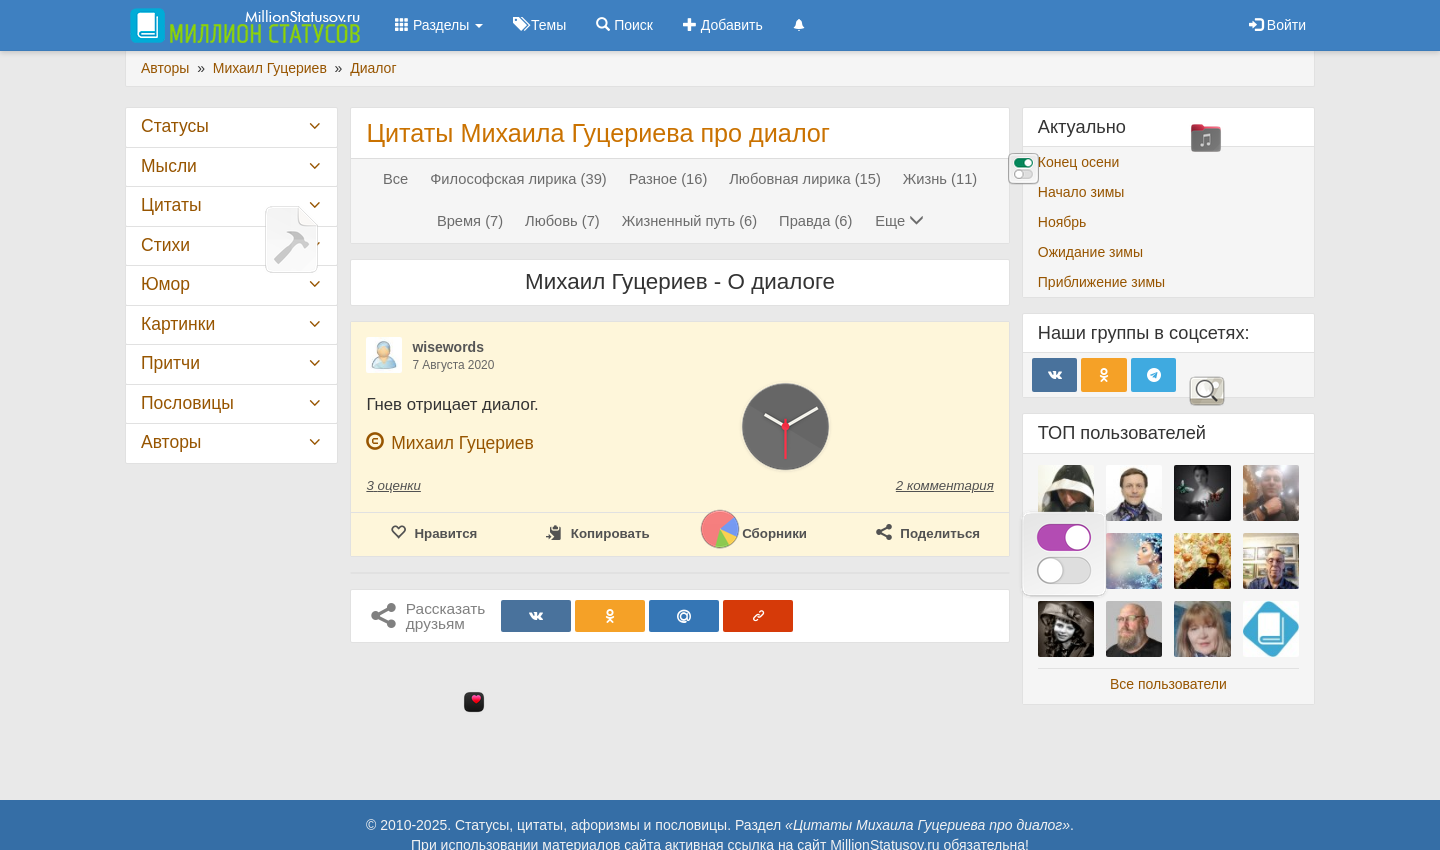 The height and width of the screenshot is (850, 1440). Describe the element at coordinates (1207, 391) in the screenshot. I see `open the image viewer application` at that location.